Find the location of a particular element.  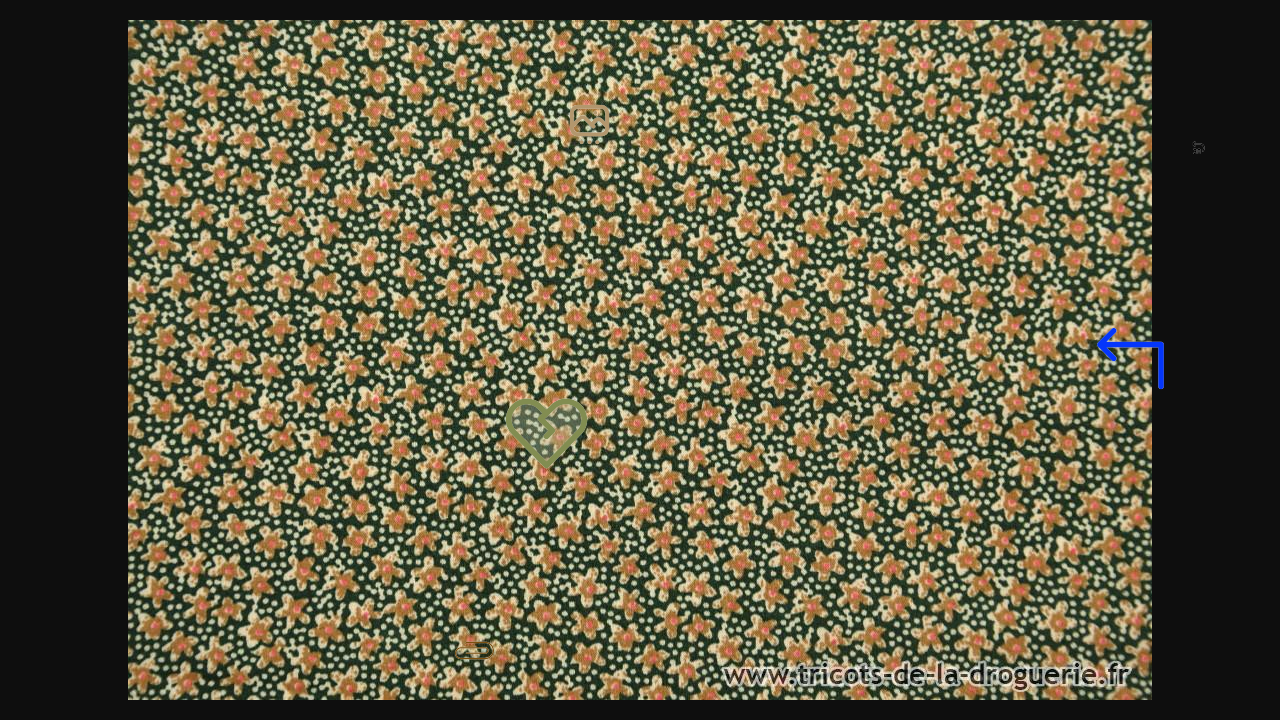

skip back 30 seconds is located at coordinates (1198, 148).